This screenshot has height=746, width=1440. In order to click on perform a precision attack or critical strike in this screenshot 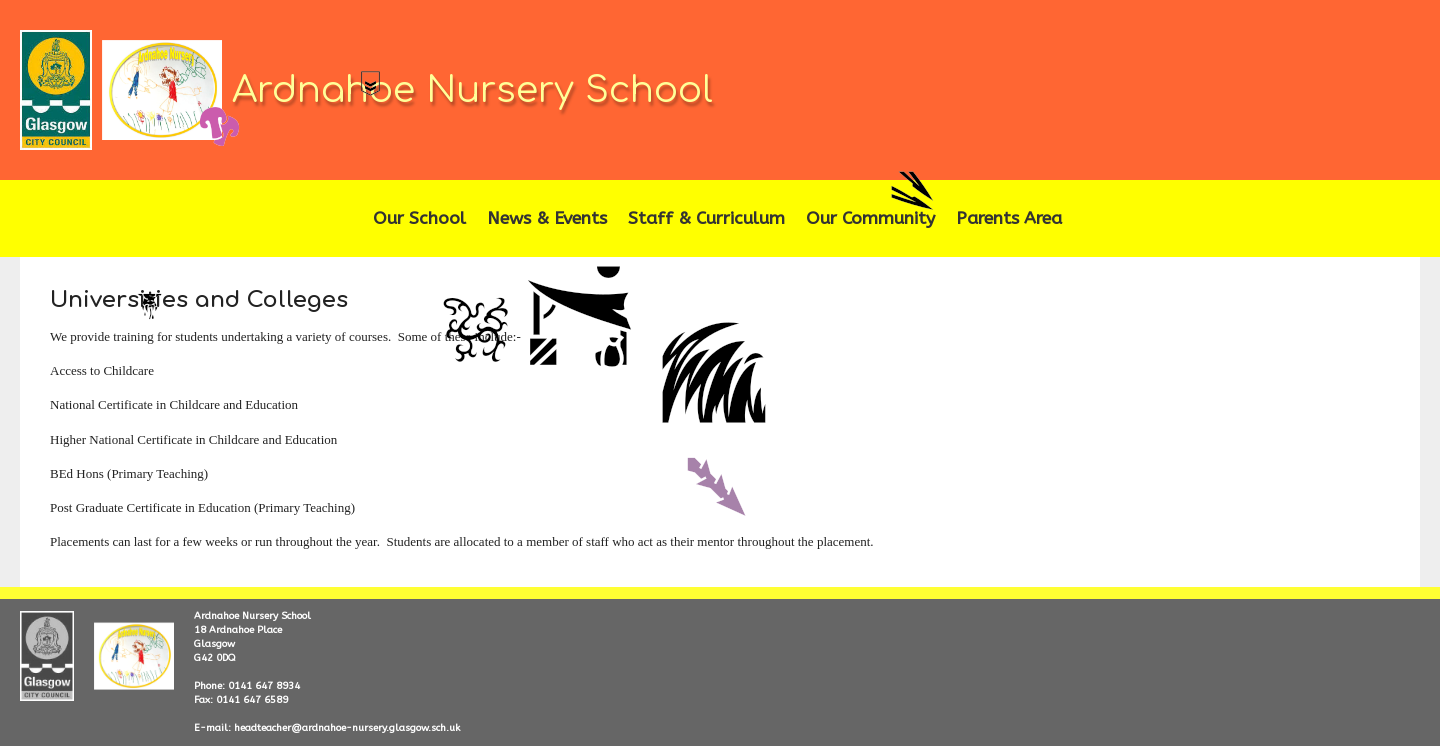, I will do `click(912, 192)`.